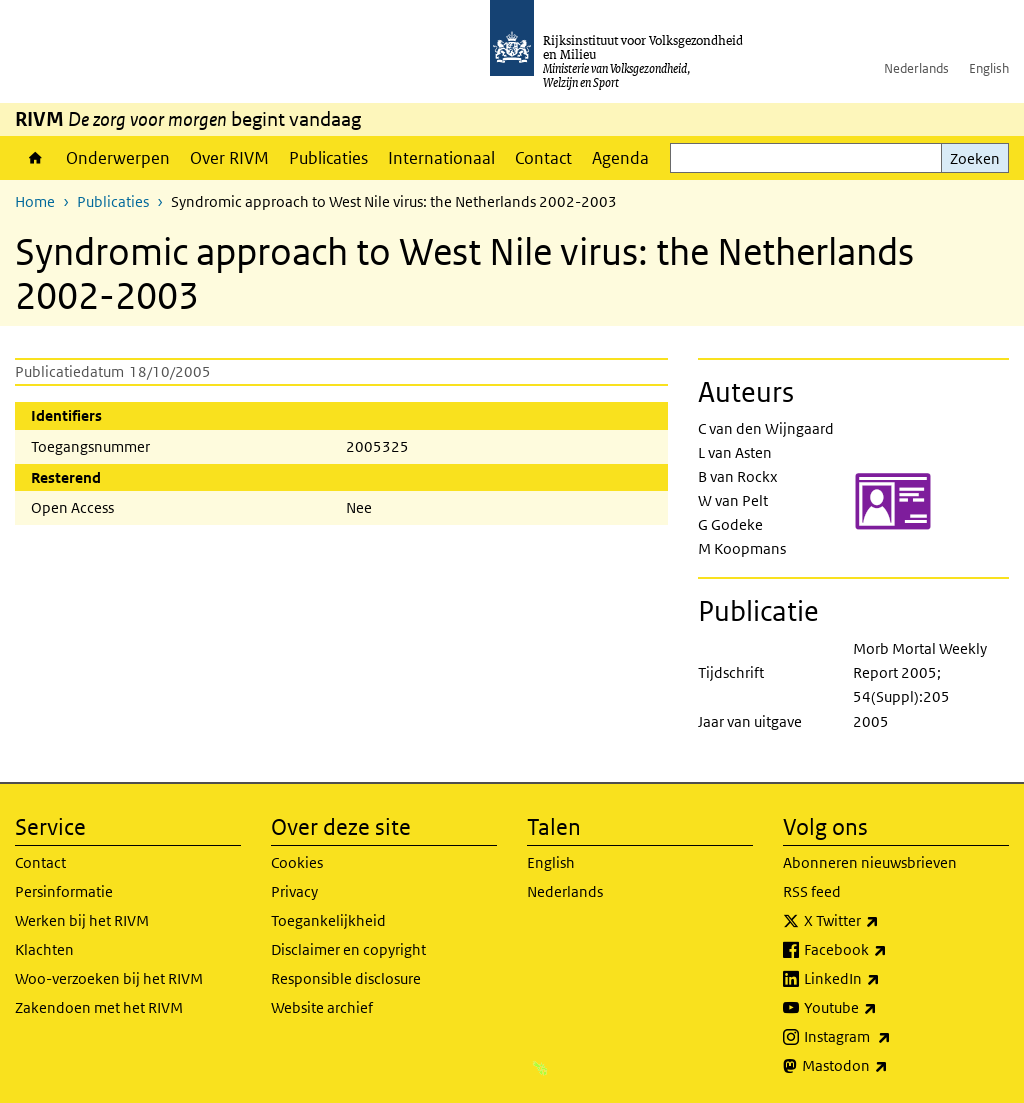 This screenshot has height=1103, width=1024. What do you see at coordinates (540, 1068) in the screenshot?
I see `indicates critical hit or headshot damage` at bounding box center [540, 1068].